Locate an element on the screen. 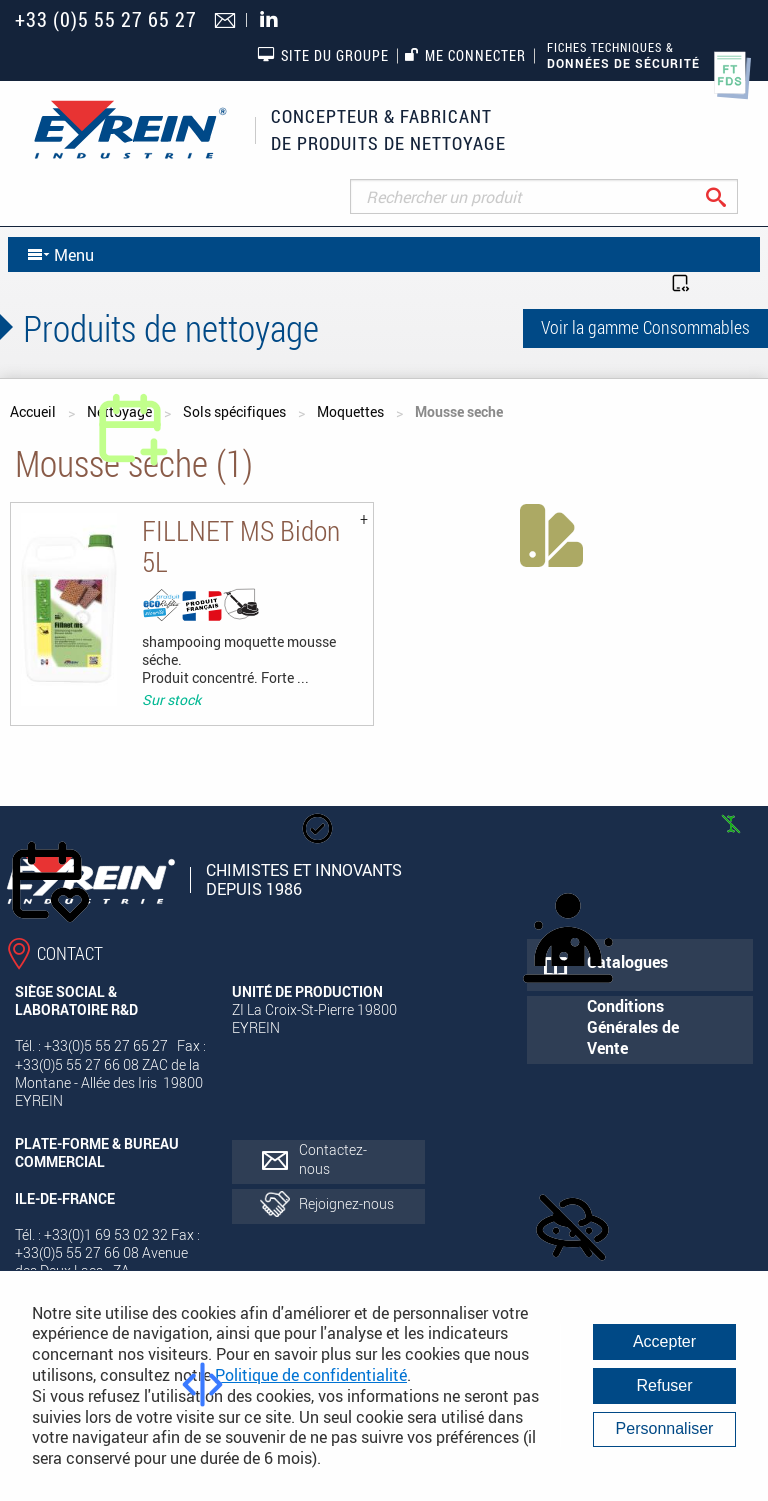  confirms a successful action or completion is located at coordinates (317, 828).